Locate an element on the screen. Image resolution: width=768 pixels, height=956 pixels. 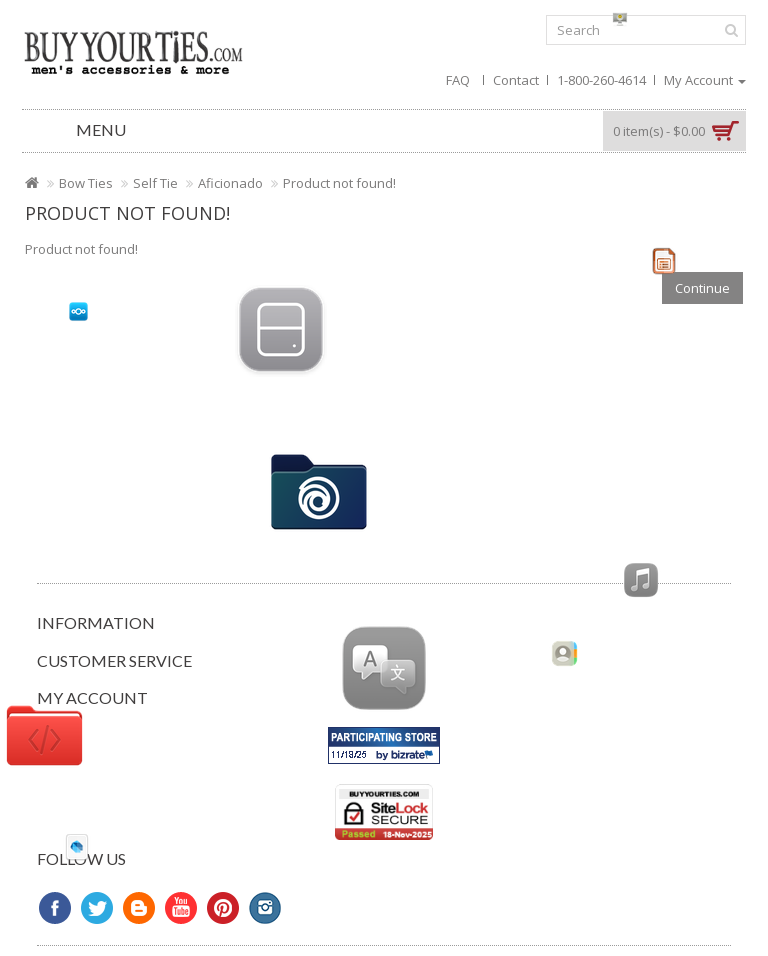
dart programming language source file is located at coordinates (77, 847).